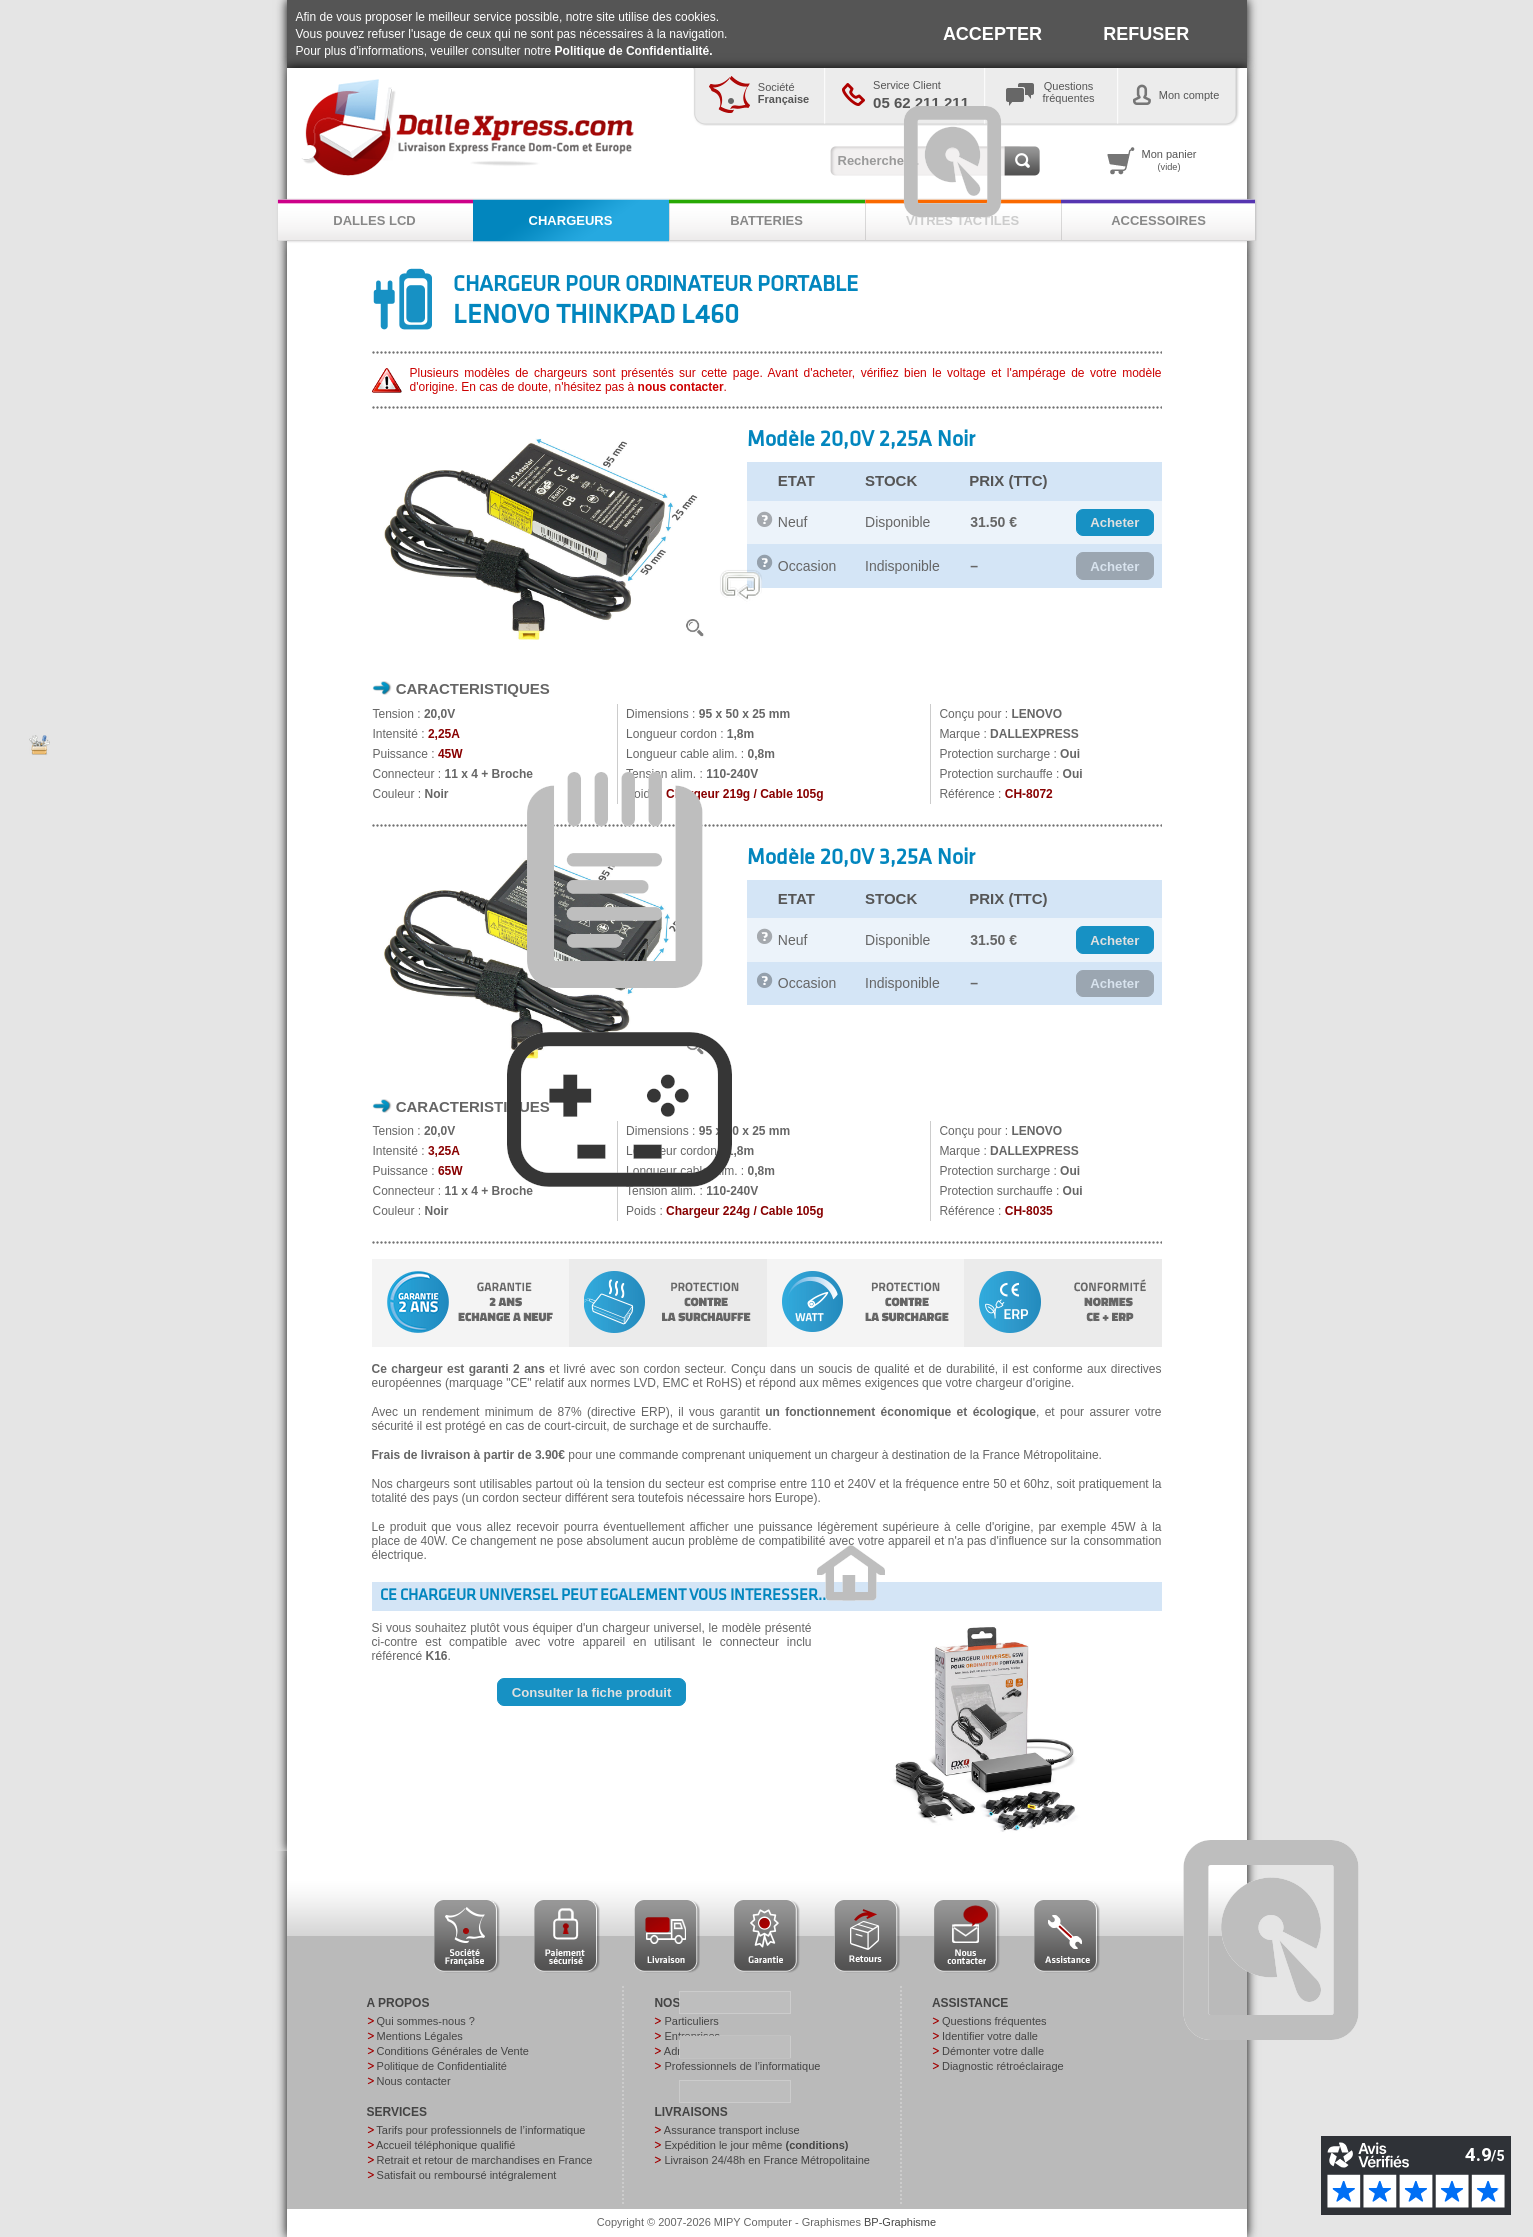 This screenshot has height=2237, width=1533. I want to click on open the main menu, so click(735, 2047).